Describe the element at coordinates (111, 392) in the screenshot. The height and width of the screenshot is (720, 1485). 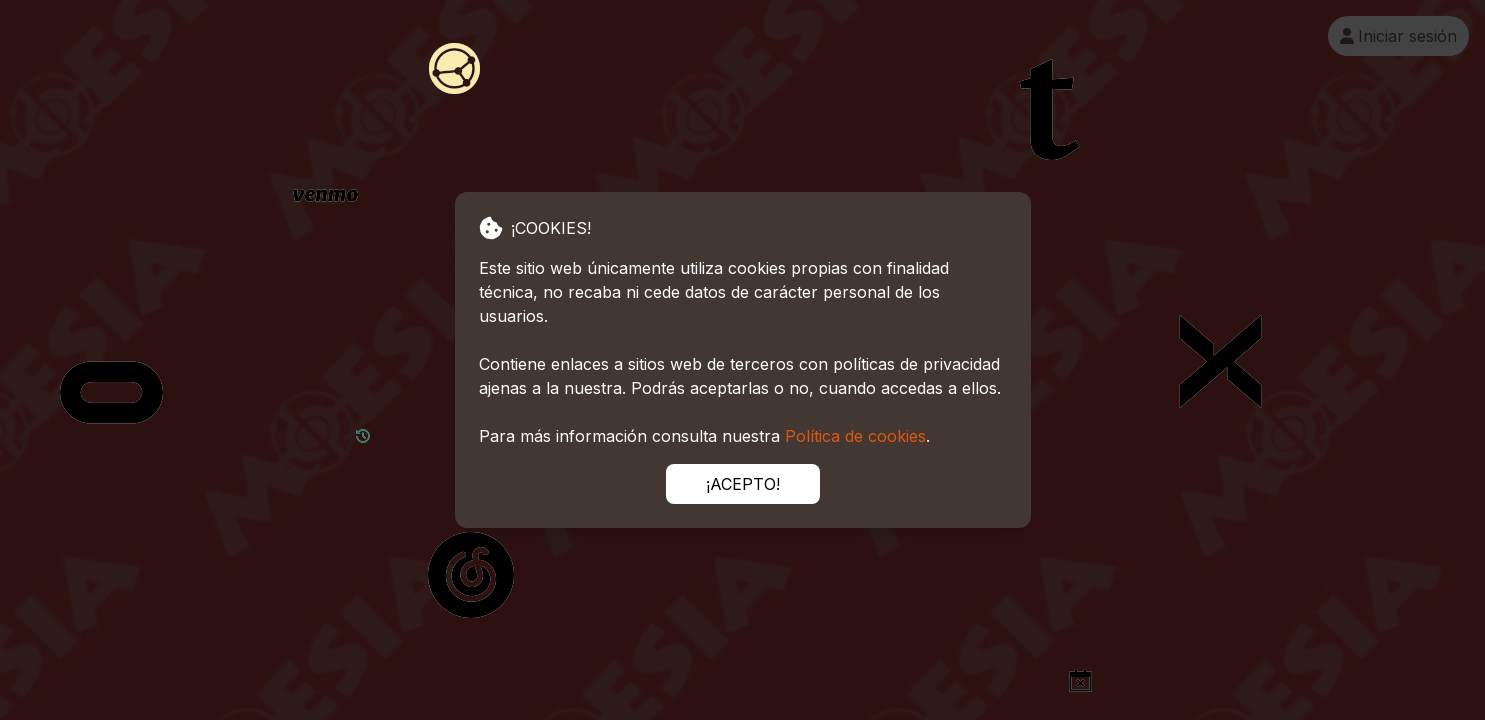
I see `open Oculus VR app or settings` at that location.